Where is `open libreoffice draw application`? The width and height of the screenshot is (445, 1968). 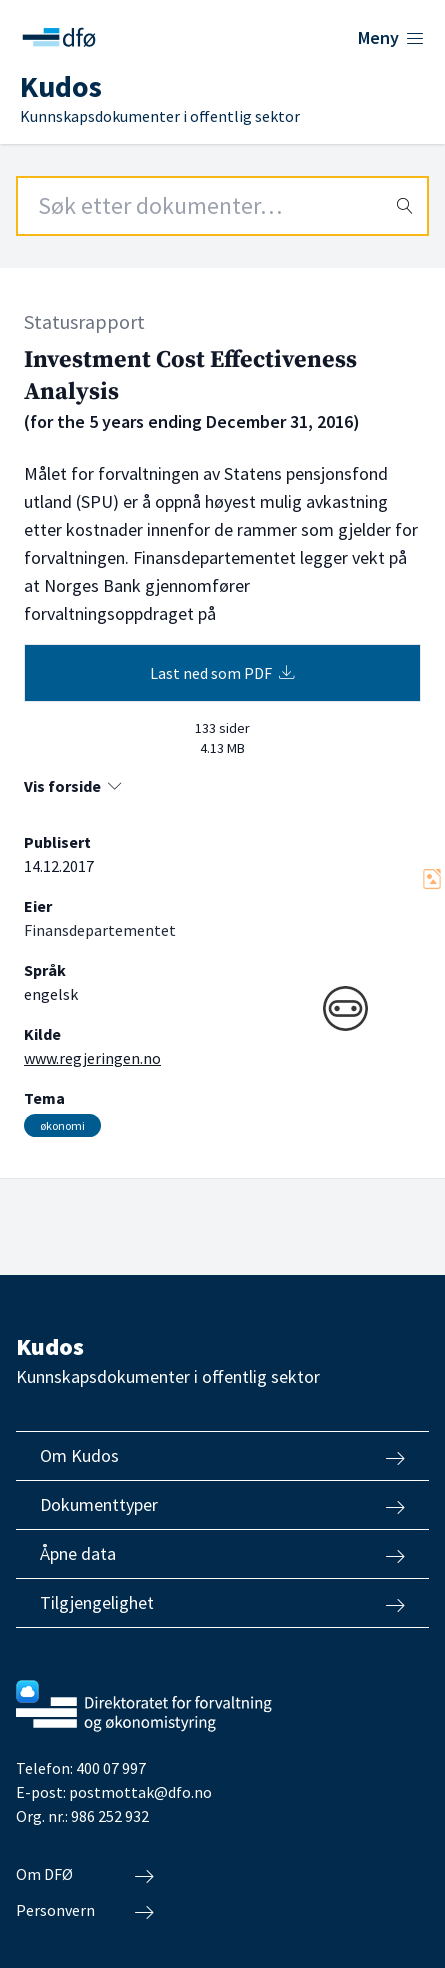
open libreoffice draw application is located at coordinates (432, 879).